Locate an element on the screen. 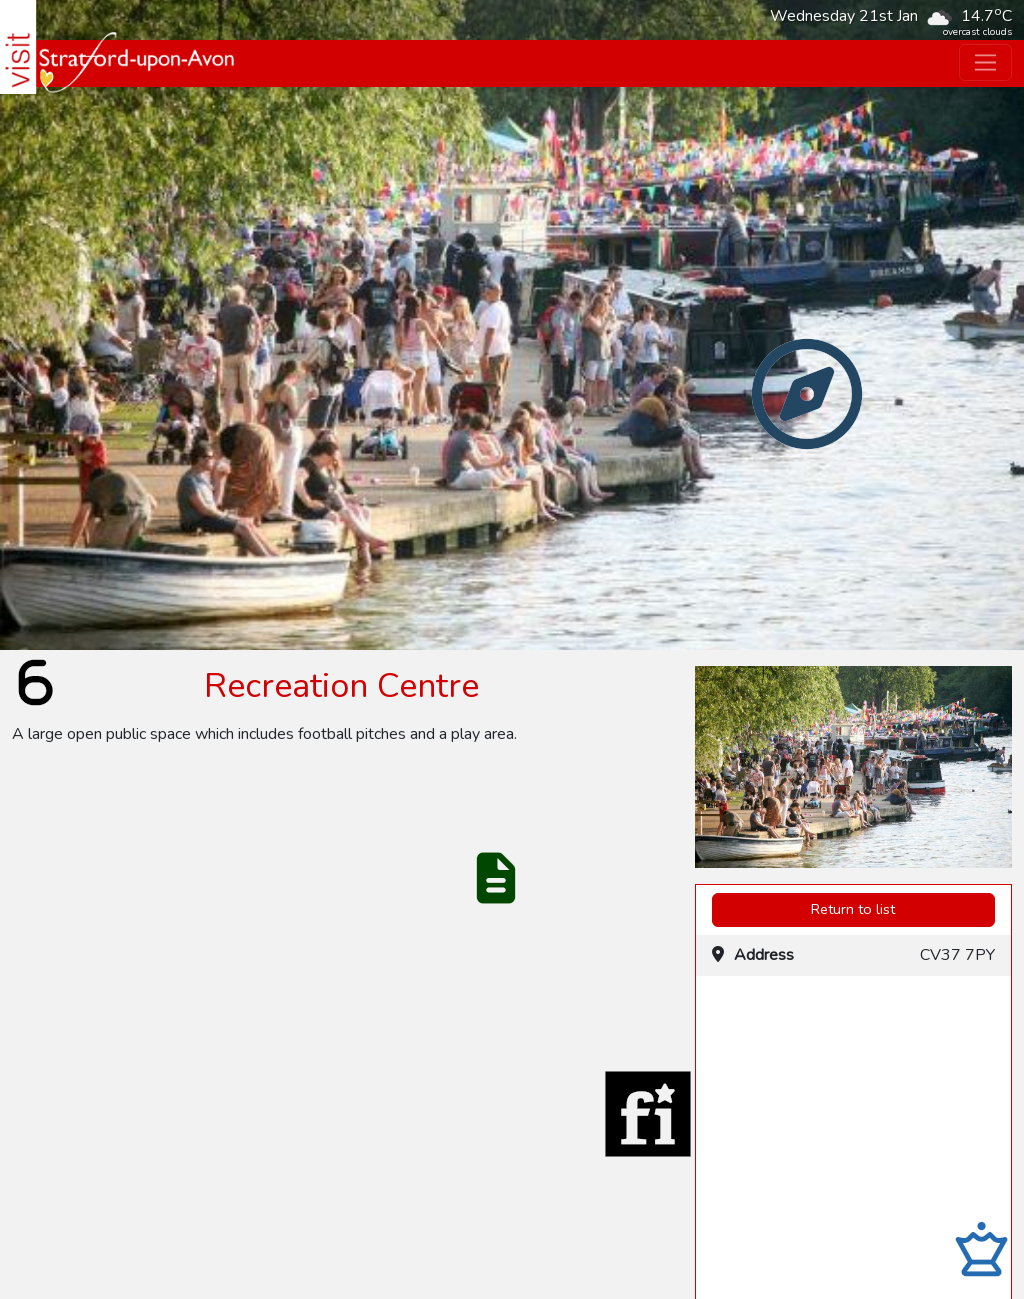 This screenshot has width=1024, height=1299. select queen piece in chess game is located at coordinates (981, 1249).